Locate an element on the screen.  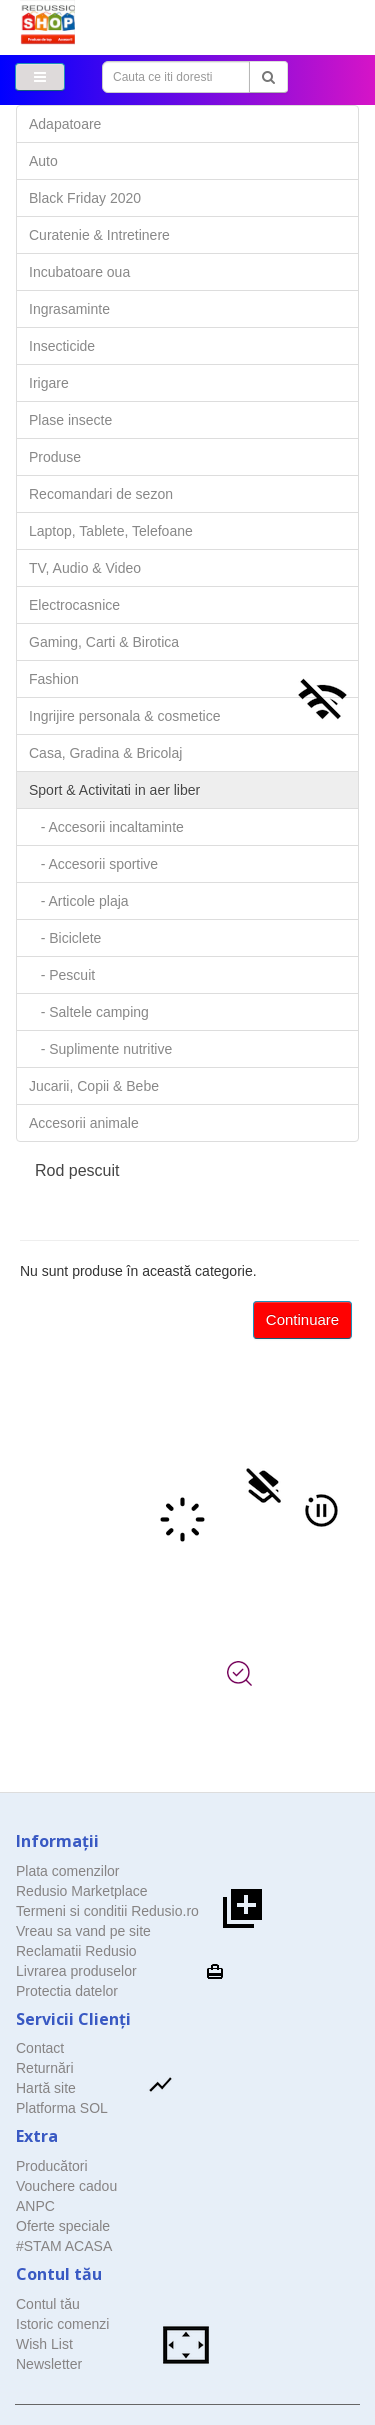
view analytics or statistics is located at coordinates (160, 2084).